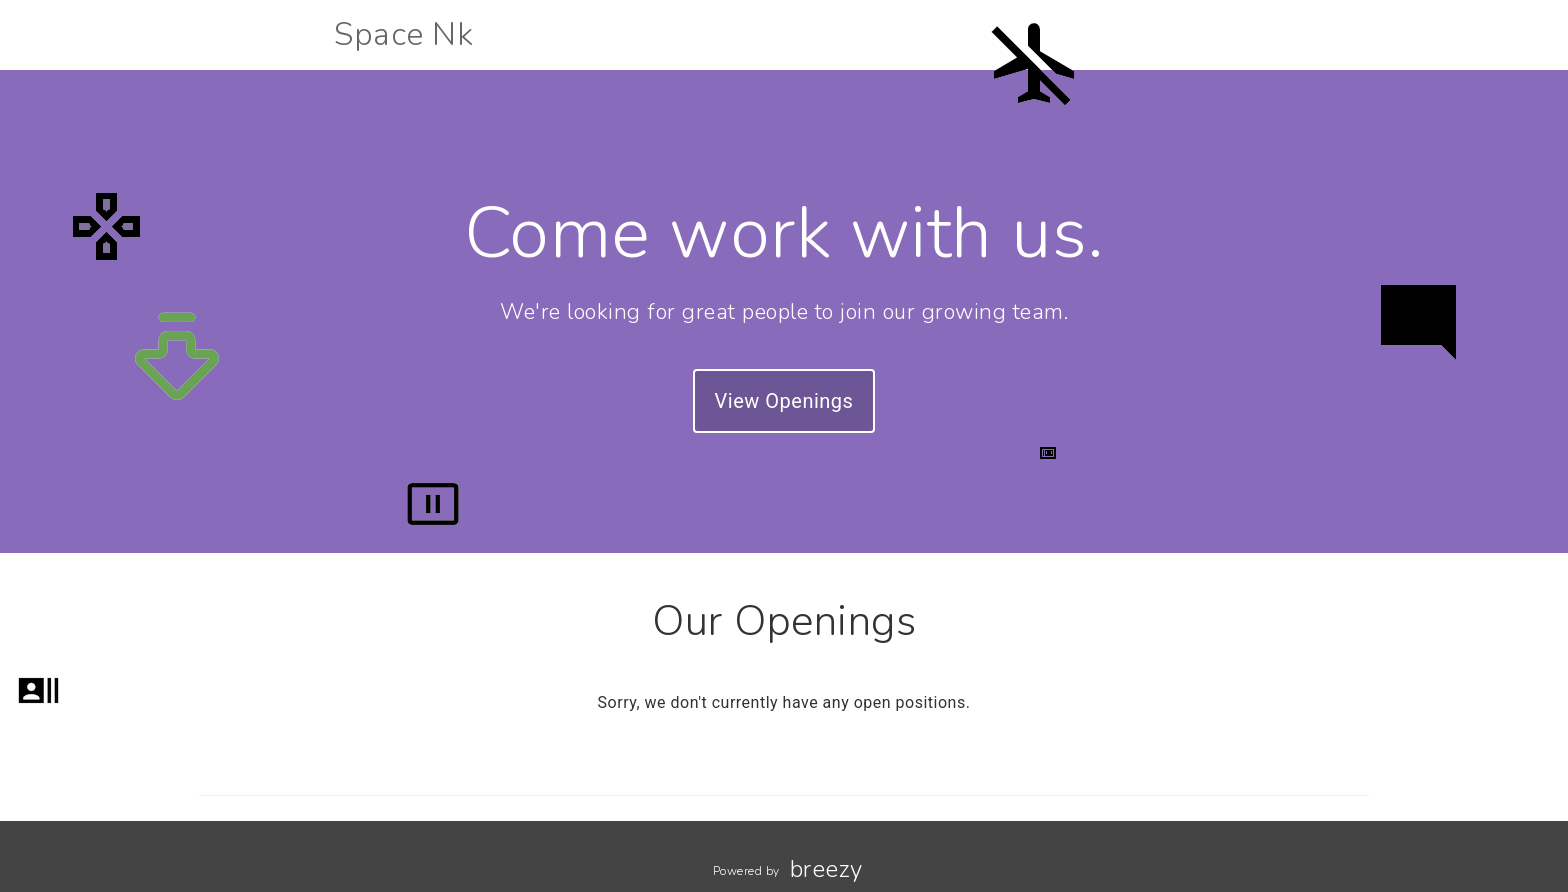 The image size is (1568, 892). What do you see at coordinates (1048, 453) in the screenshot?
I see `view currency or money-related information` at bounding box center [1048, 453].